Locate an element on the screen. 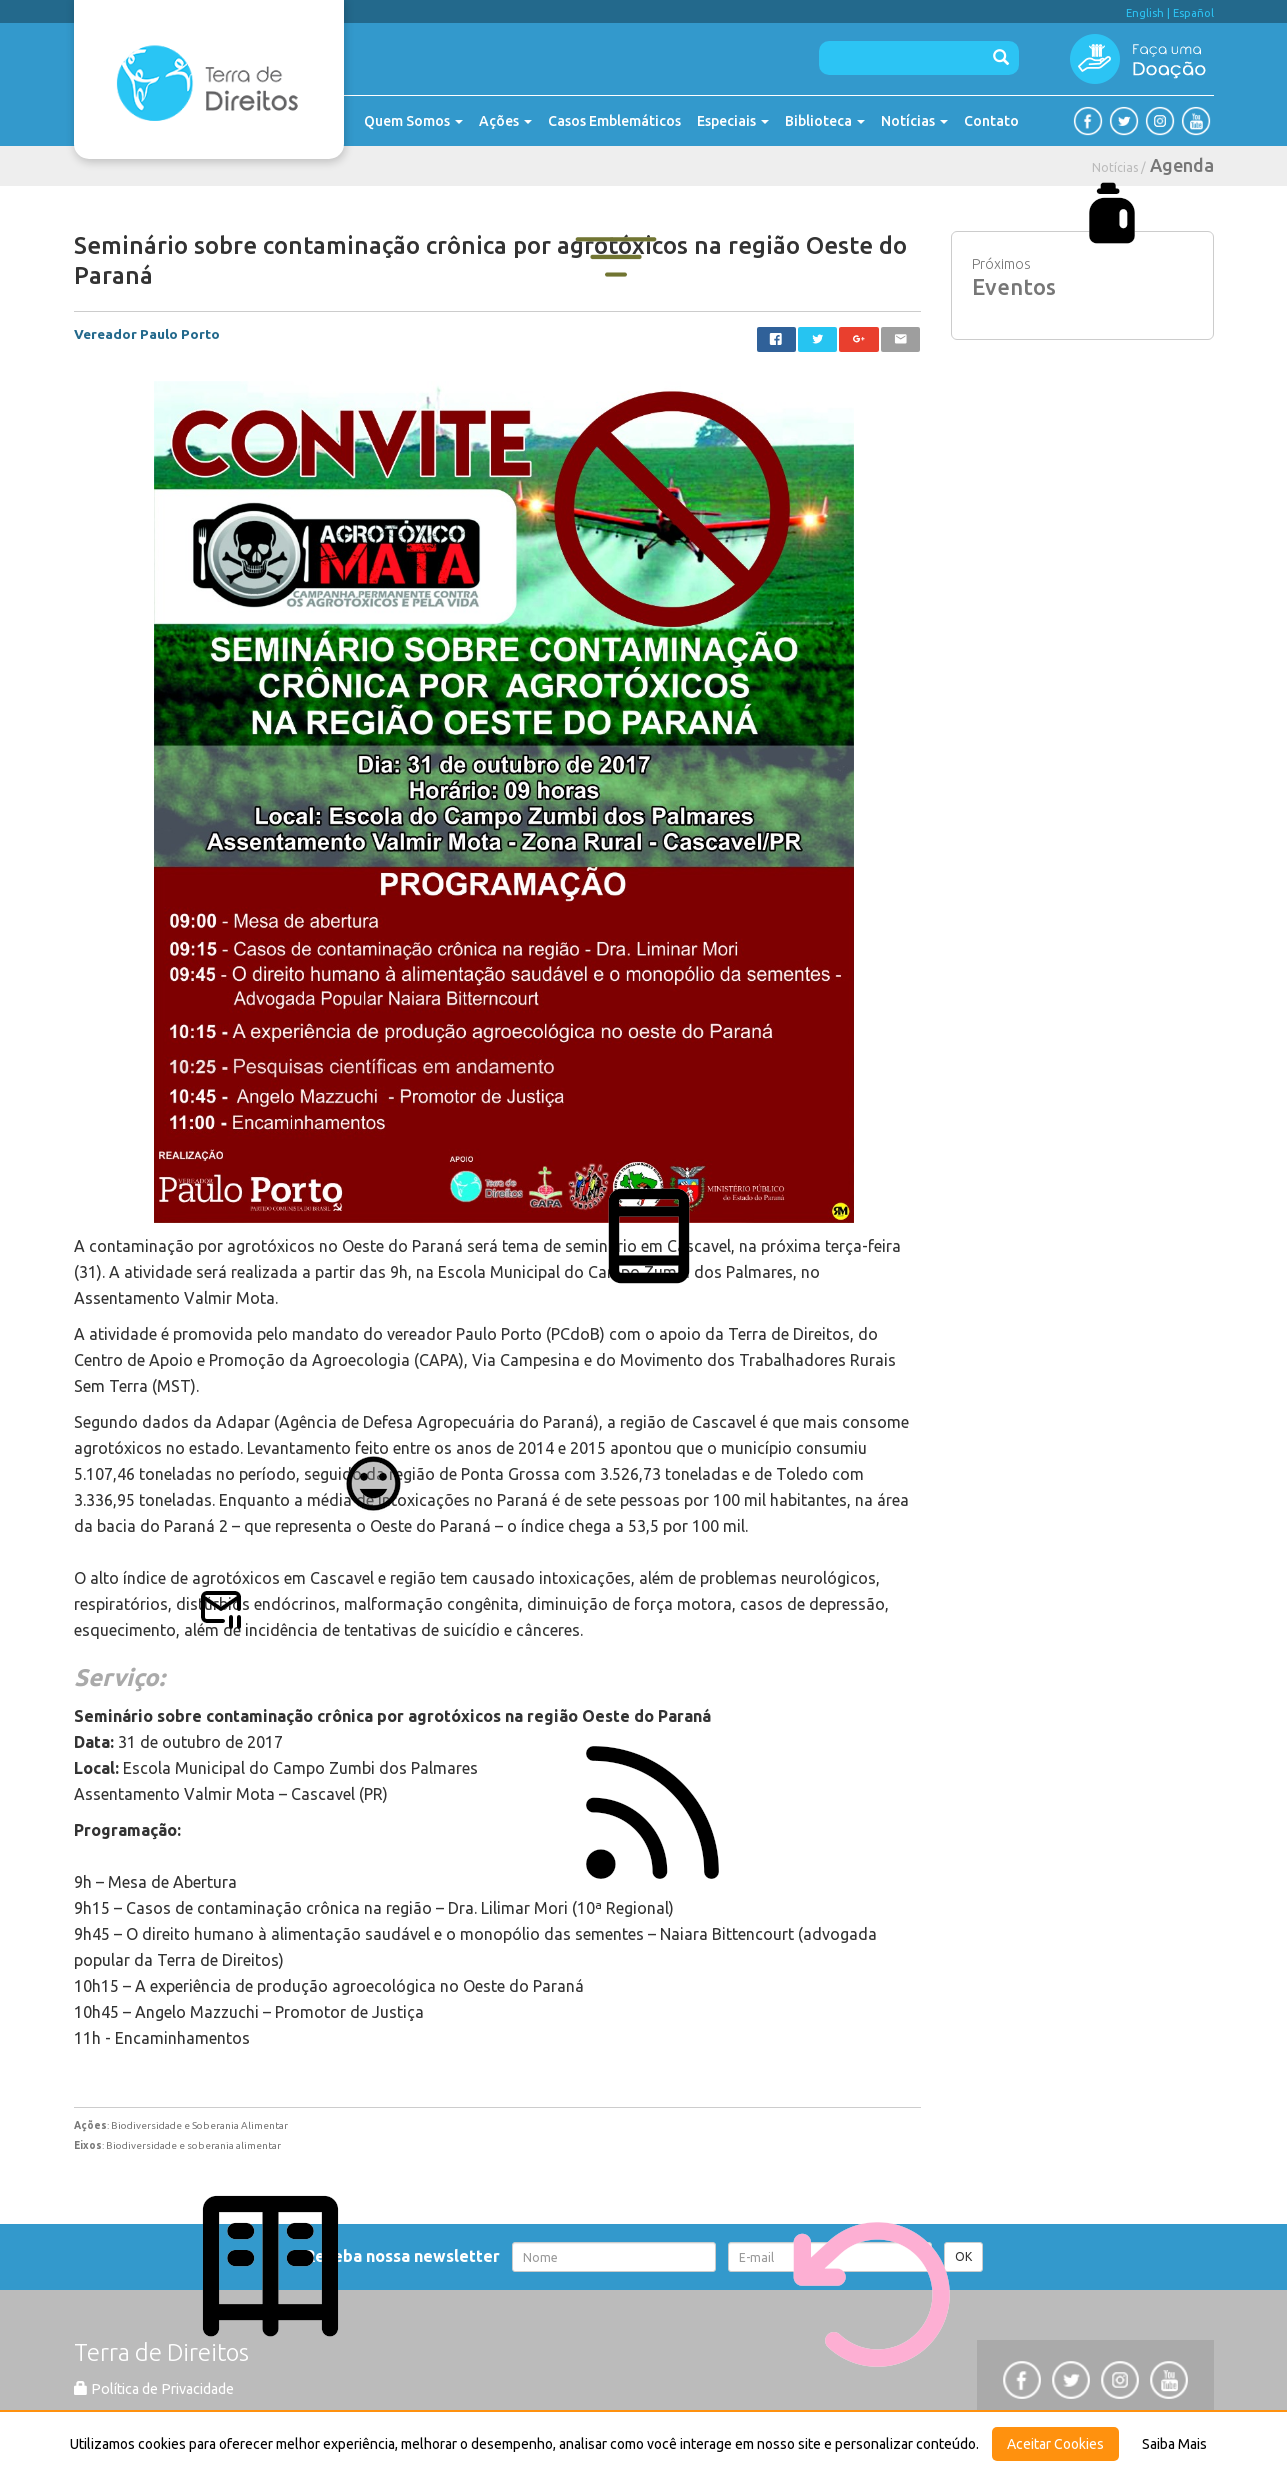  subscribe to RSS feed is located at coordinates (652, 1812).